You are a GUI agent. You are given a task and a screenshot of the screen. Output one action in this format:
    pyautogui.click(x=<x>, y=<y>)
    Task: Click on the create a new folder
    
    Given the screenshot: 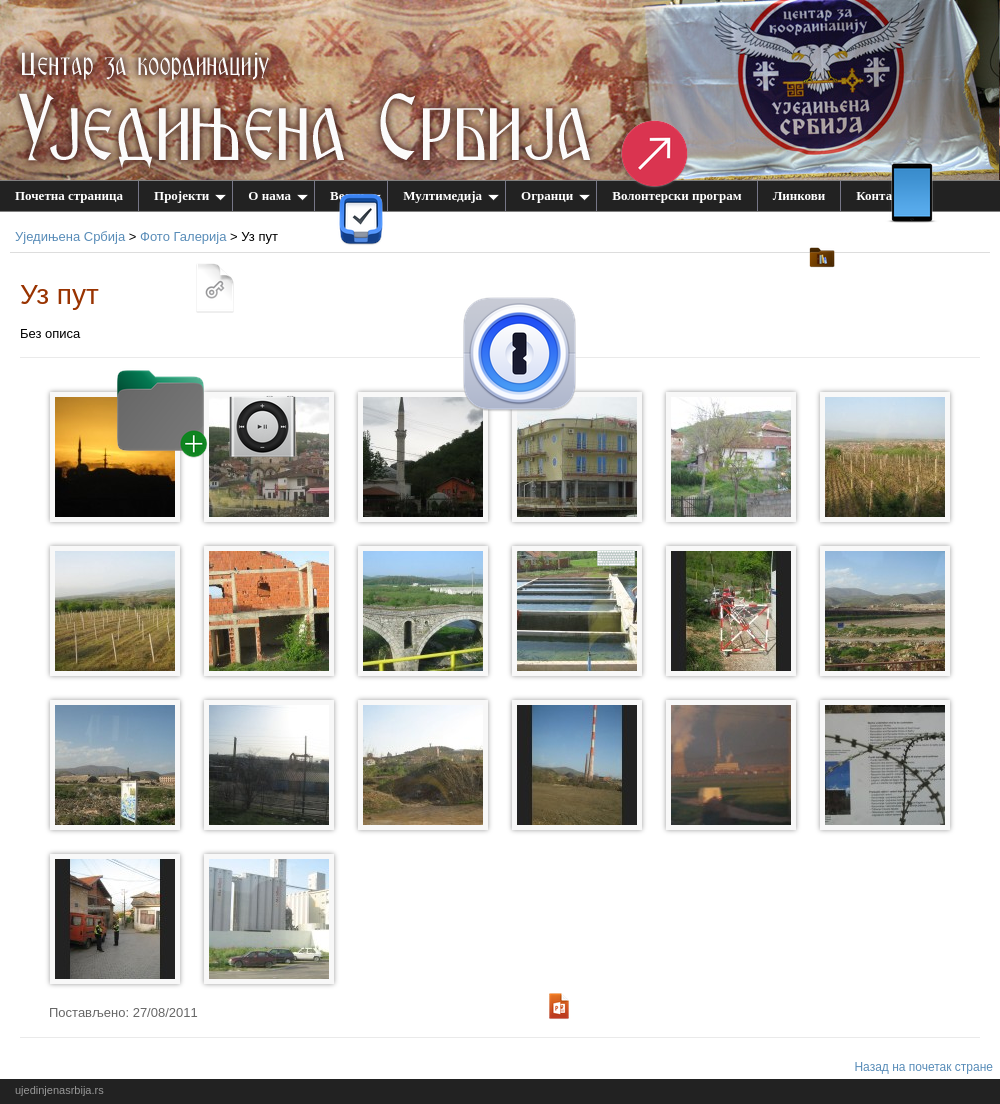 What is the action you would take?
    pyautogui.click(x=160, y=410)
    